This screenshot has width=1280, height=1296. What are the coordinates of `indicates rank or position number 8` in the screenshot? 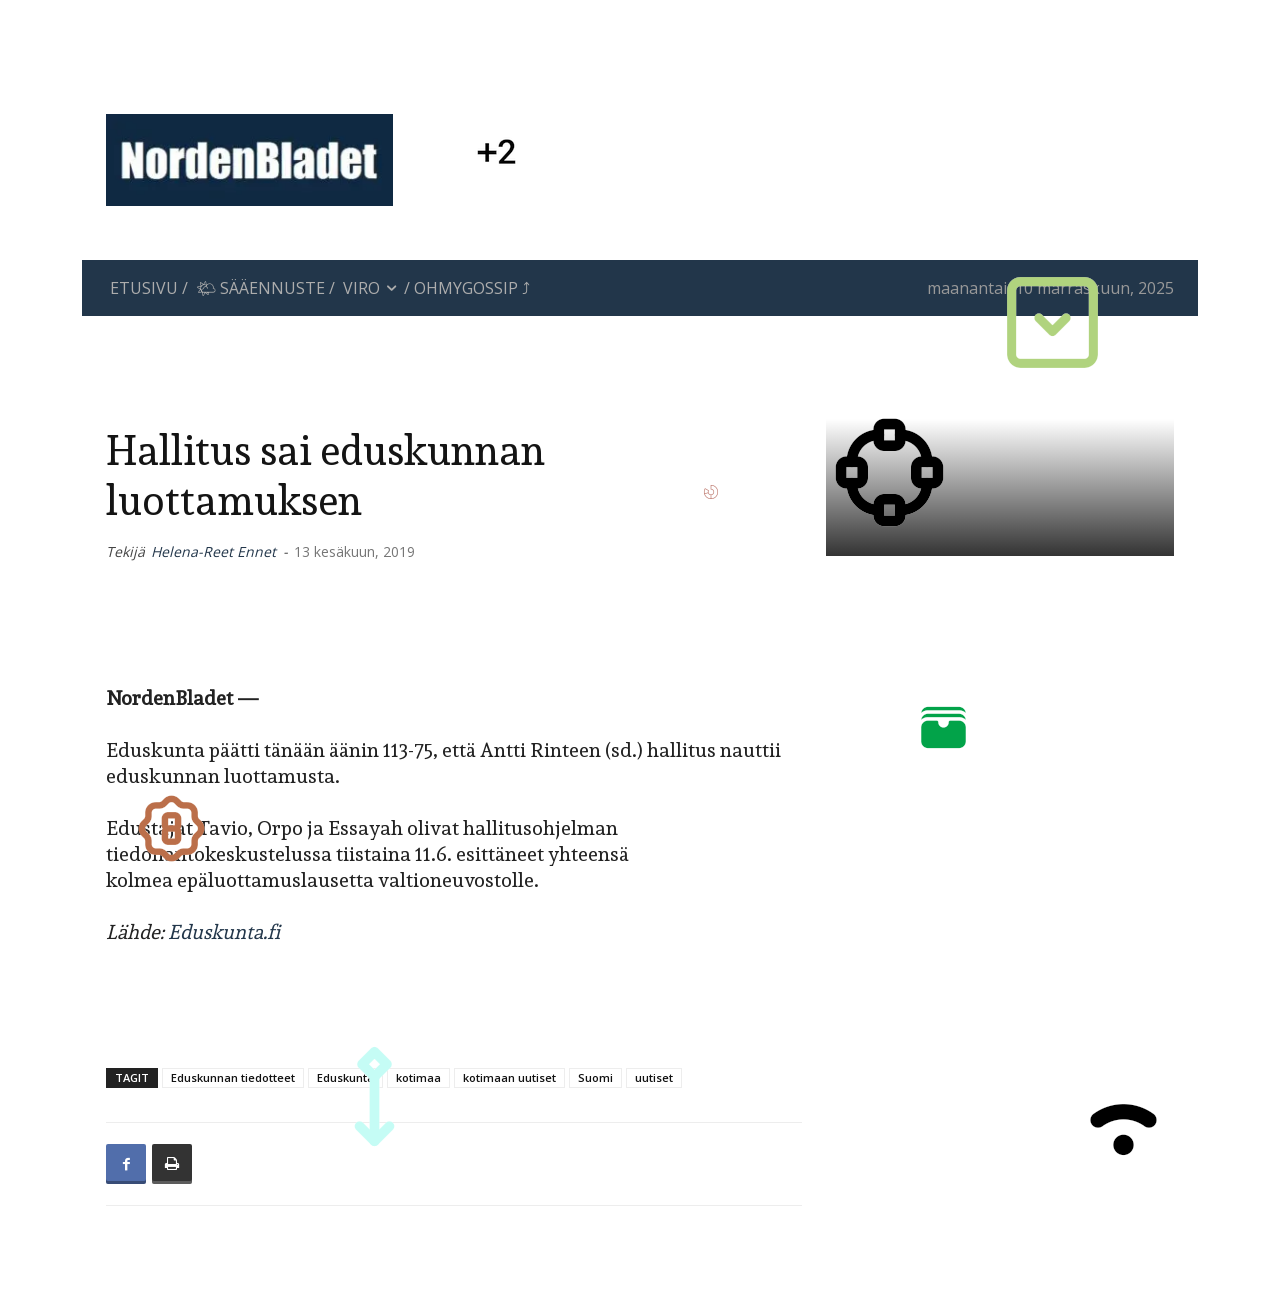 It's located at (171, 828).